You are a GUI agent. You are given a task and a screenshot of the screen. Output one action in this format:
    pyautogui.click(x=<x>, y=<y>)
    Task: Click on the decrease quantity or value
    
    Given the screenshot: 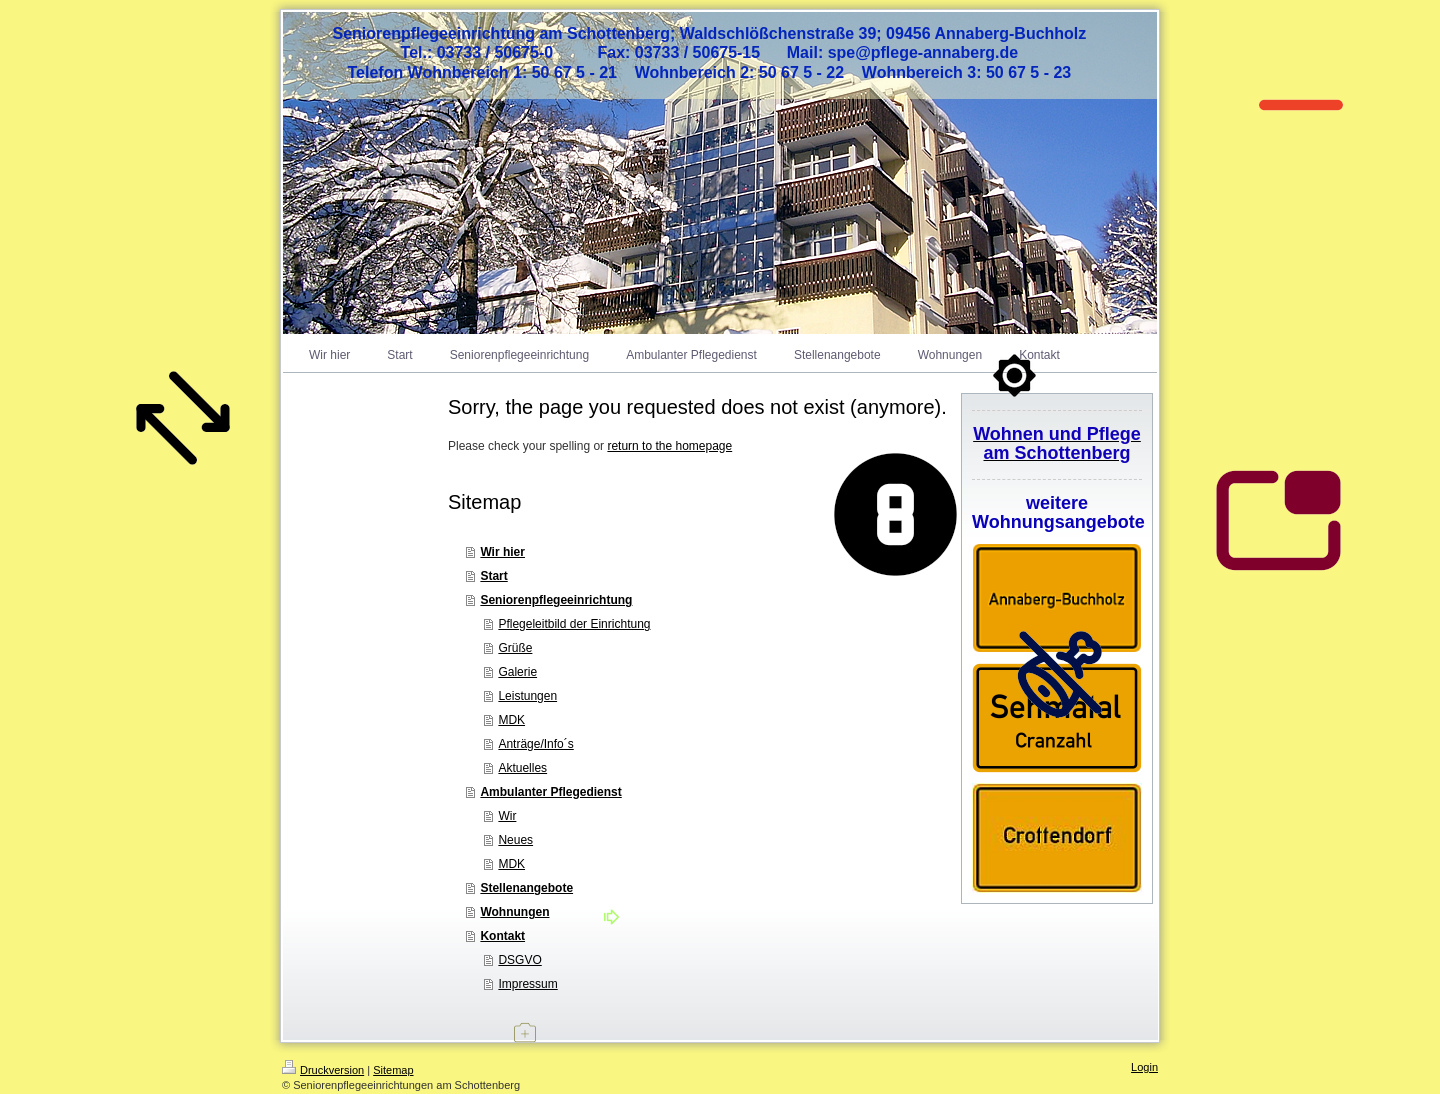 What is the action you would take?
    pyautogui.click(x=1301, y=105)
    